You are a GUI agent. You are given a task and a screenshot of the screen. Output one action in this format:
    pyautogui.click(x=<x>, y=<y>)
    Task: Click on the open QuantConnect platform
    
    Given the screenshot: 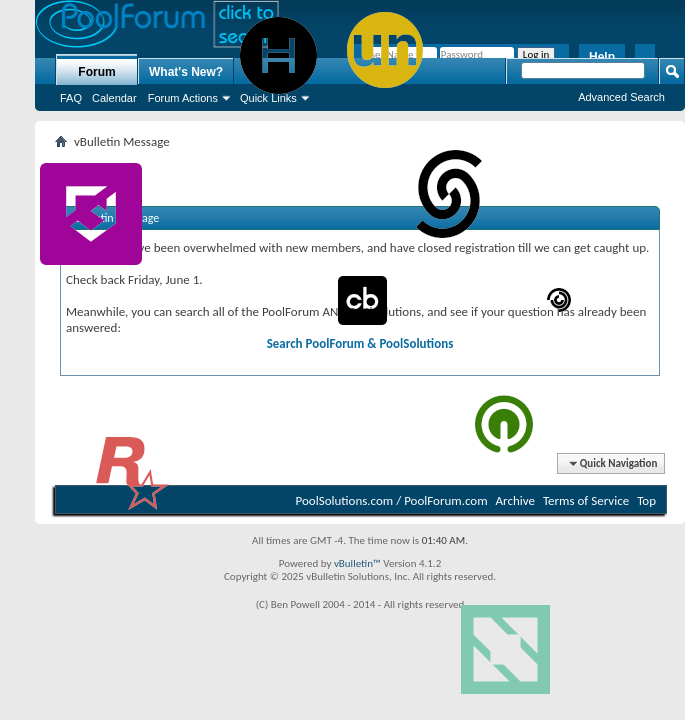 What is the action you would take?
    pyautogui.click(x=559, y=300)
    